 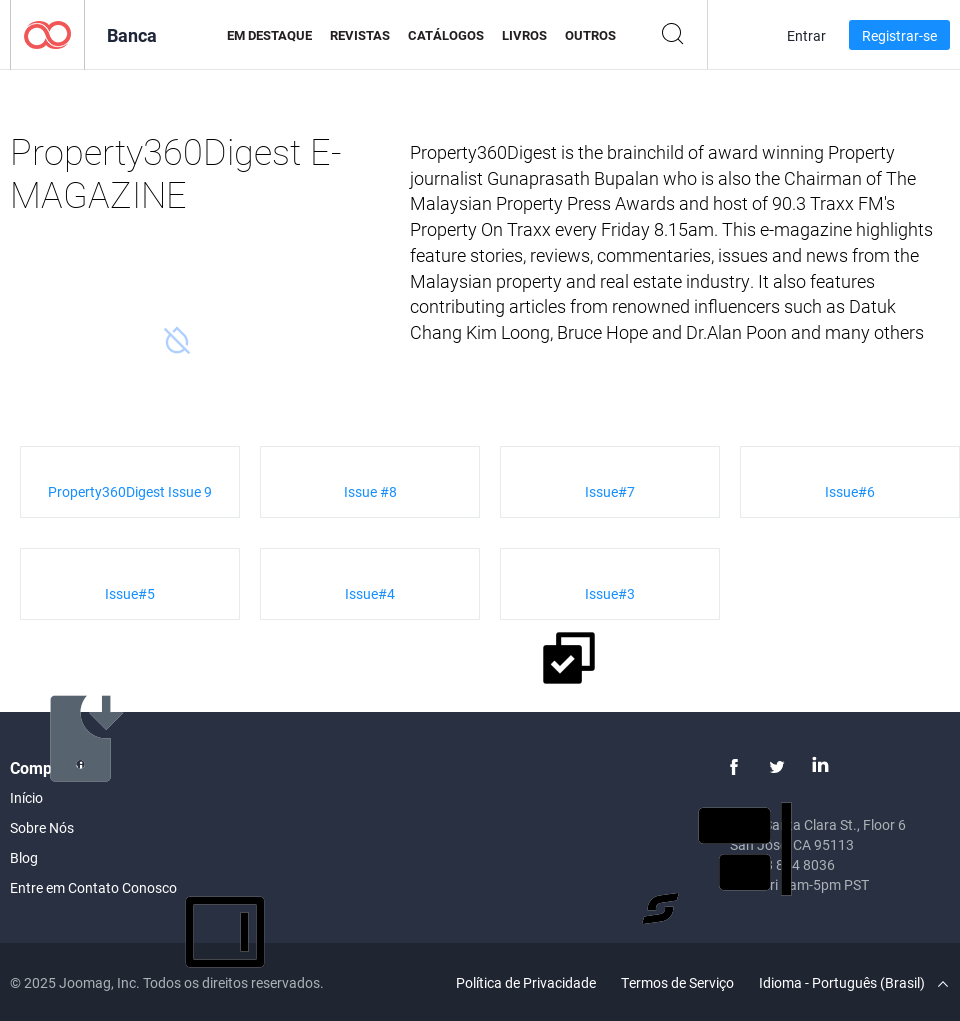 I want to click on speedypage logo, so click(x=660, y=908).